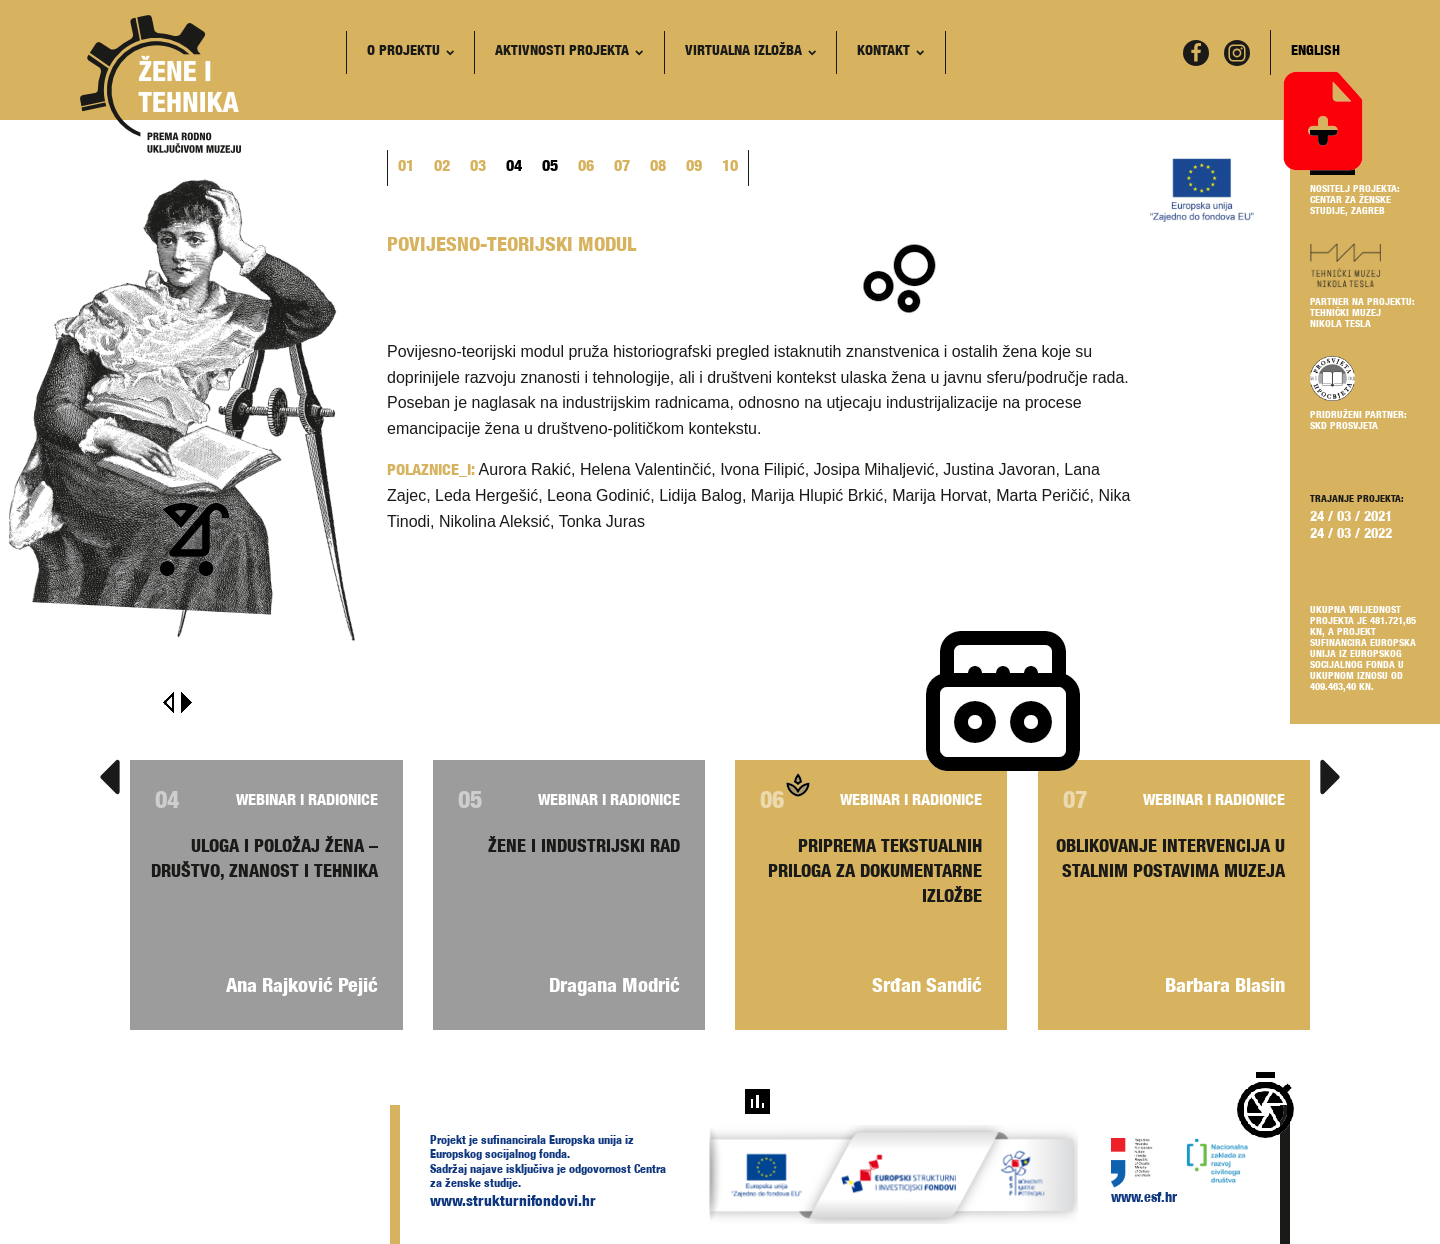 The width and height of the screenshot is (1440, 1244). I want to click on create a new file, so click(1323, 121).